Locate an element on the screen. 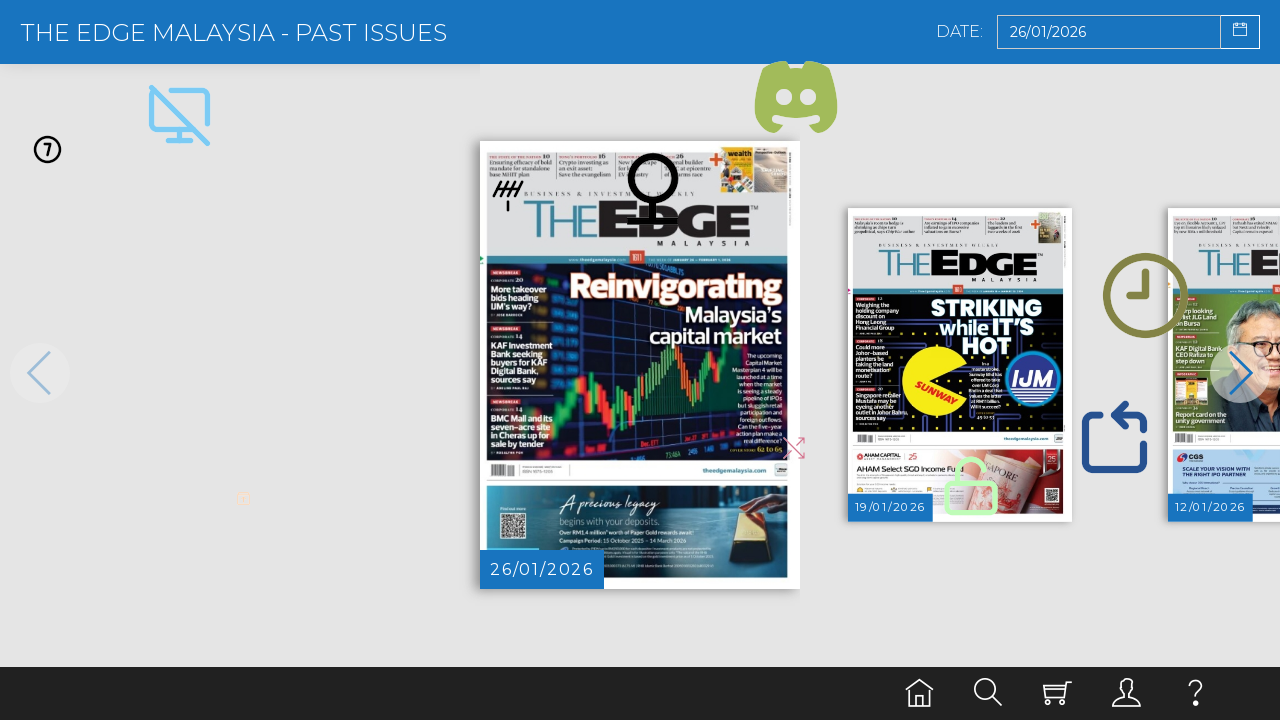  disable display or screen sharing is located at coordinates (179, 115).